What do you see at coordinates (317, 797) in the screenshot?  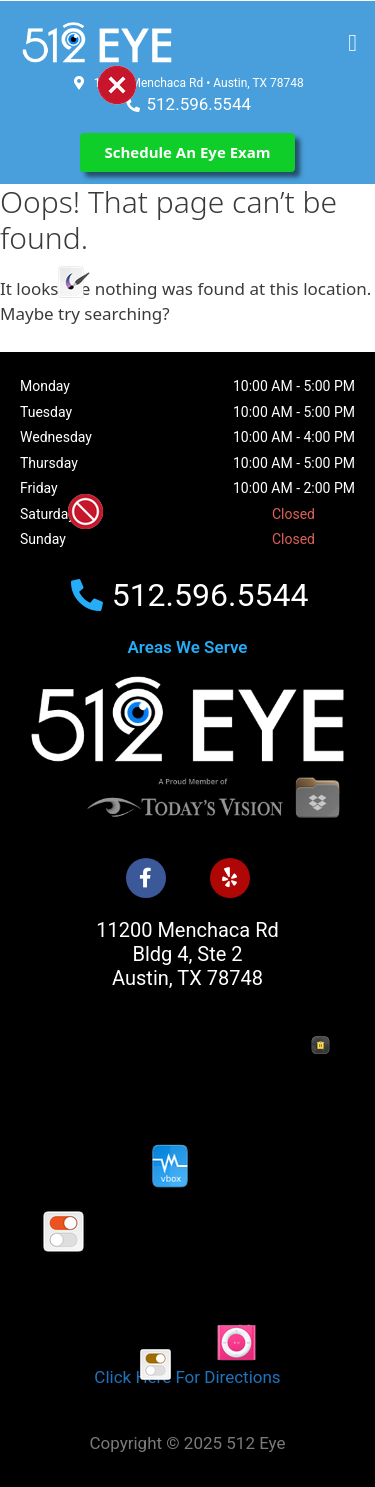 I see `open dropbox synced folder` at bounding box center [317, 797].